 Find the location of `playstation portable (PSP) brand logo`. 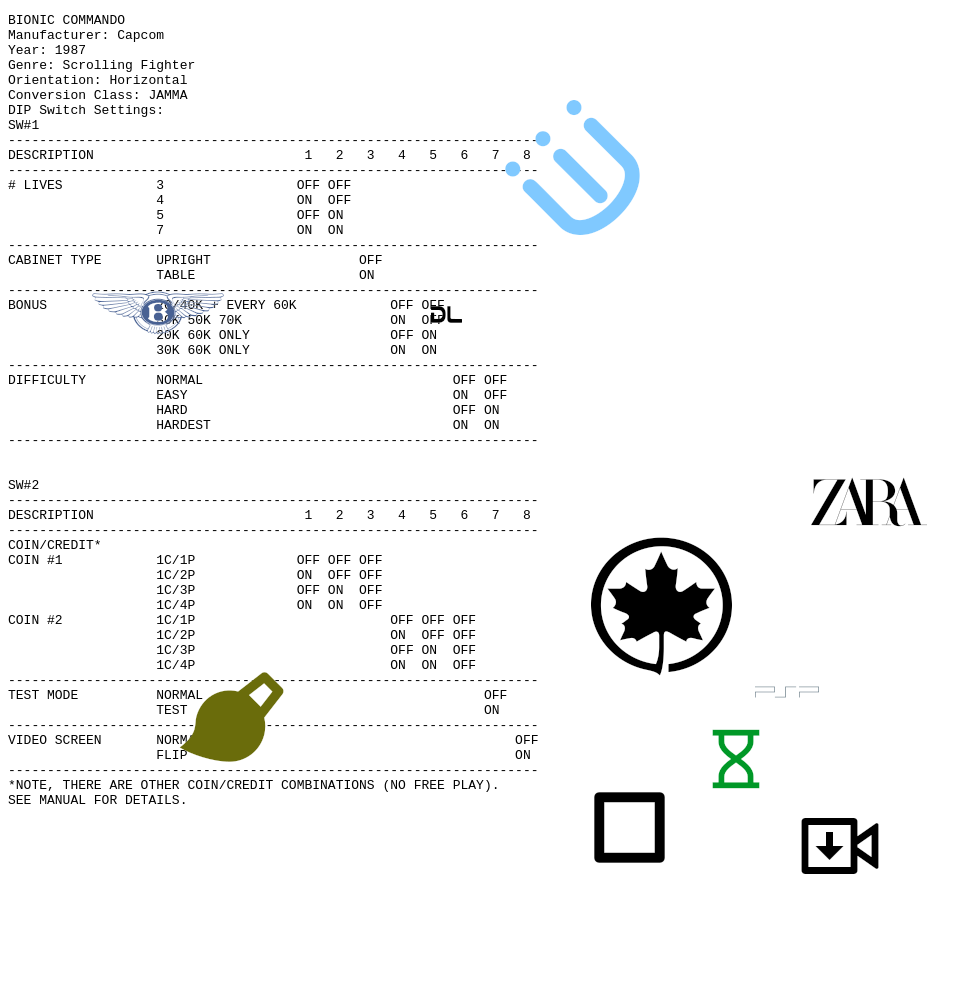

playstation portable (PSP) brand logo is located at coordinates (787, 692).